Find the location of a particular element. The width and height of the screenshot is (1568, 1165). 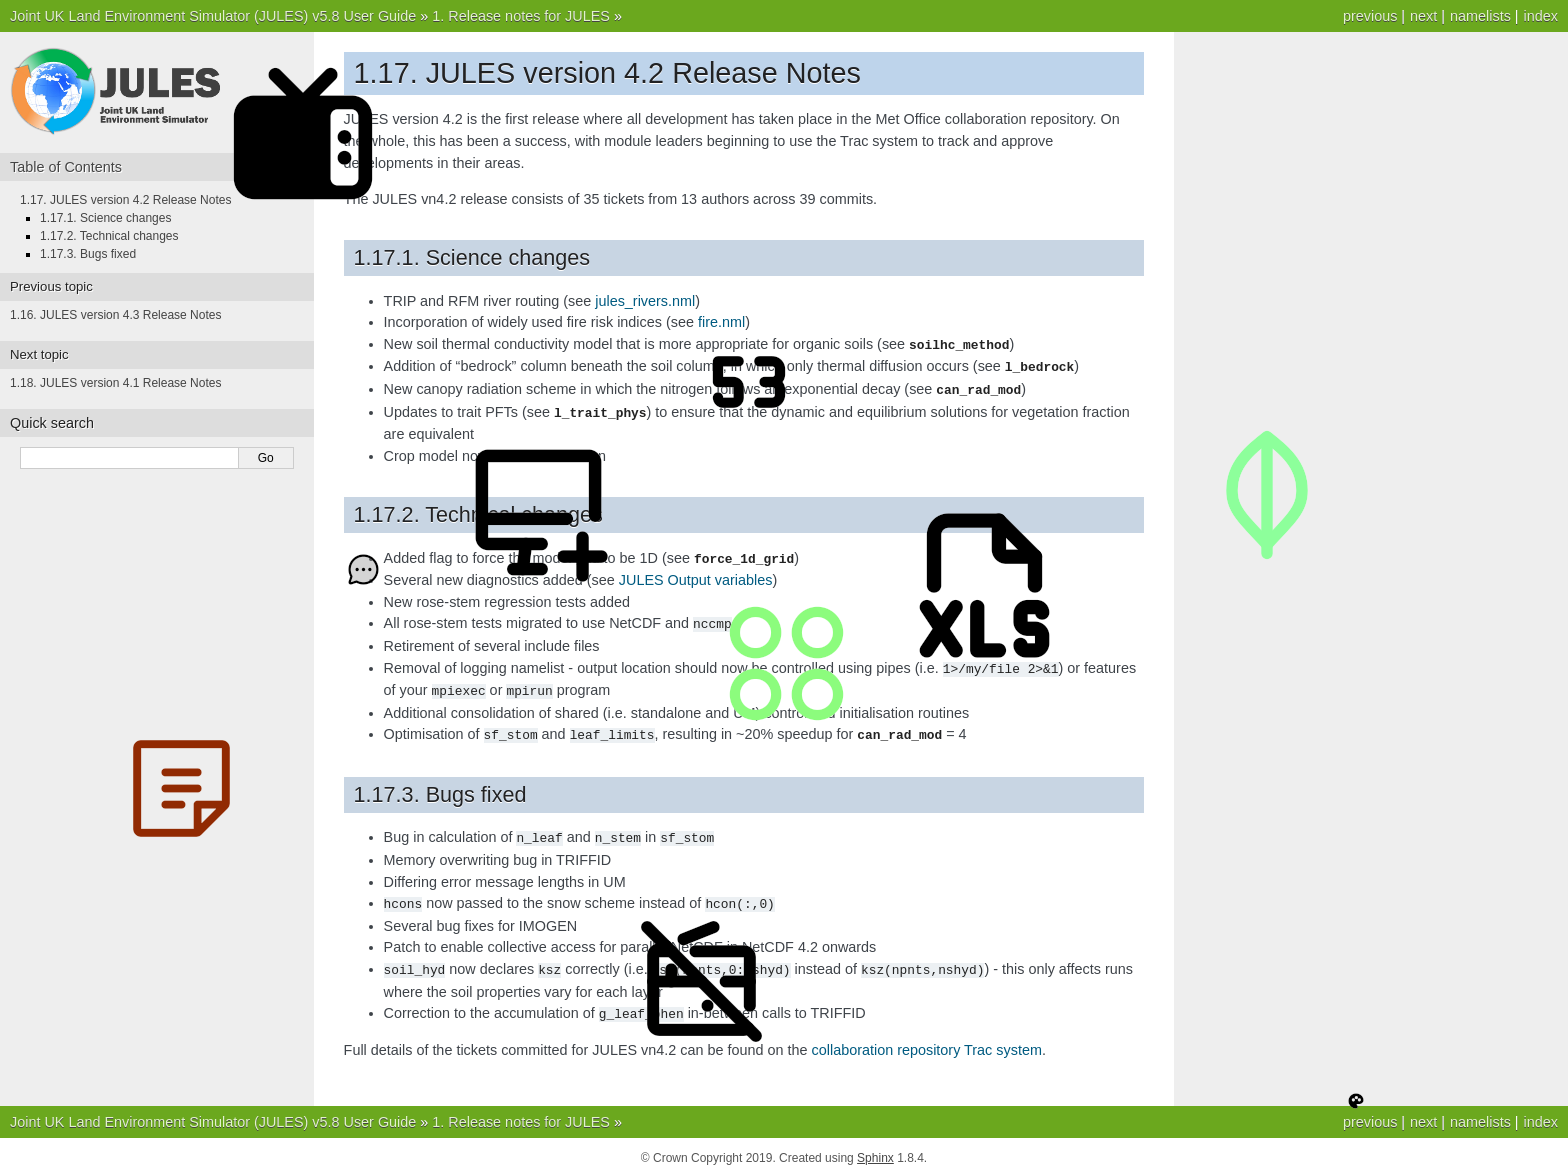

access classic TV or broadcast content is located at coordinates (303, 137).